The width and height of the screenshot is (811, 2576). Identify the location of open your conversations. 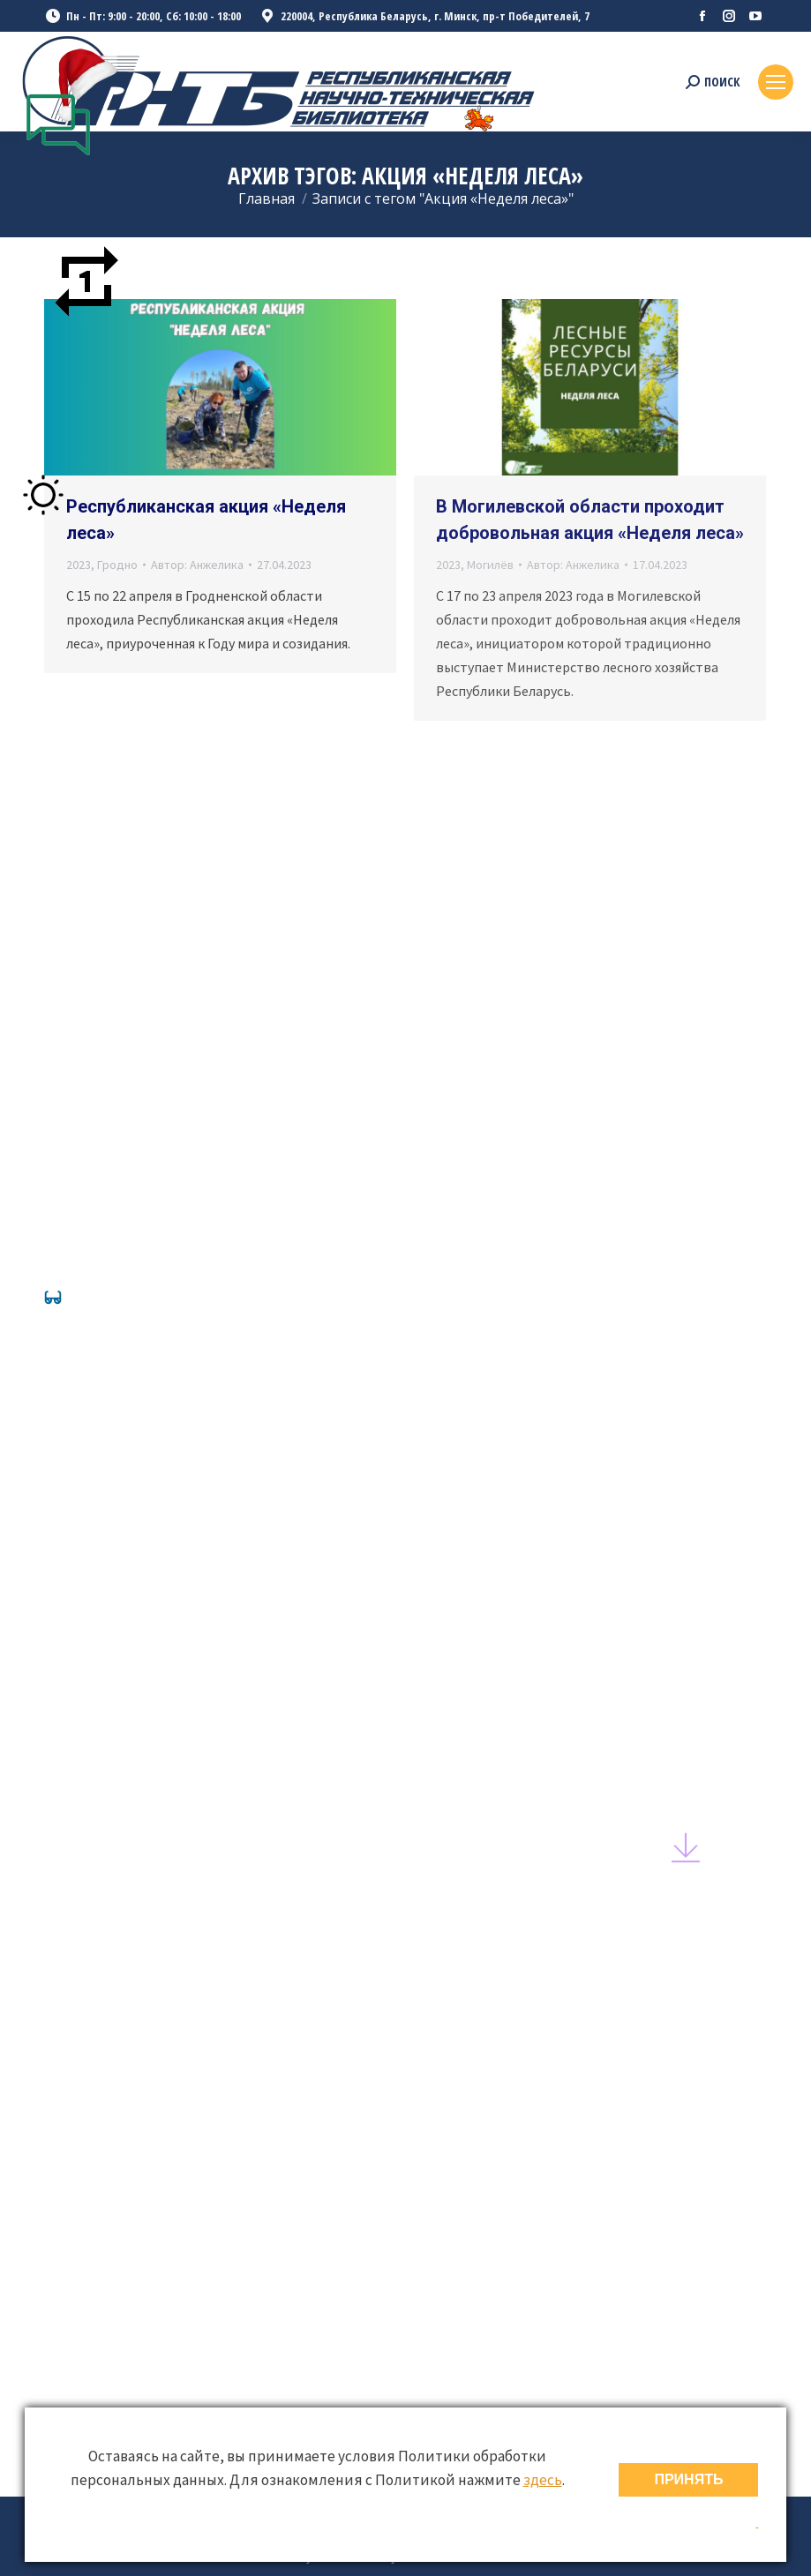
(58, 124).